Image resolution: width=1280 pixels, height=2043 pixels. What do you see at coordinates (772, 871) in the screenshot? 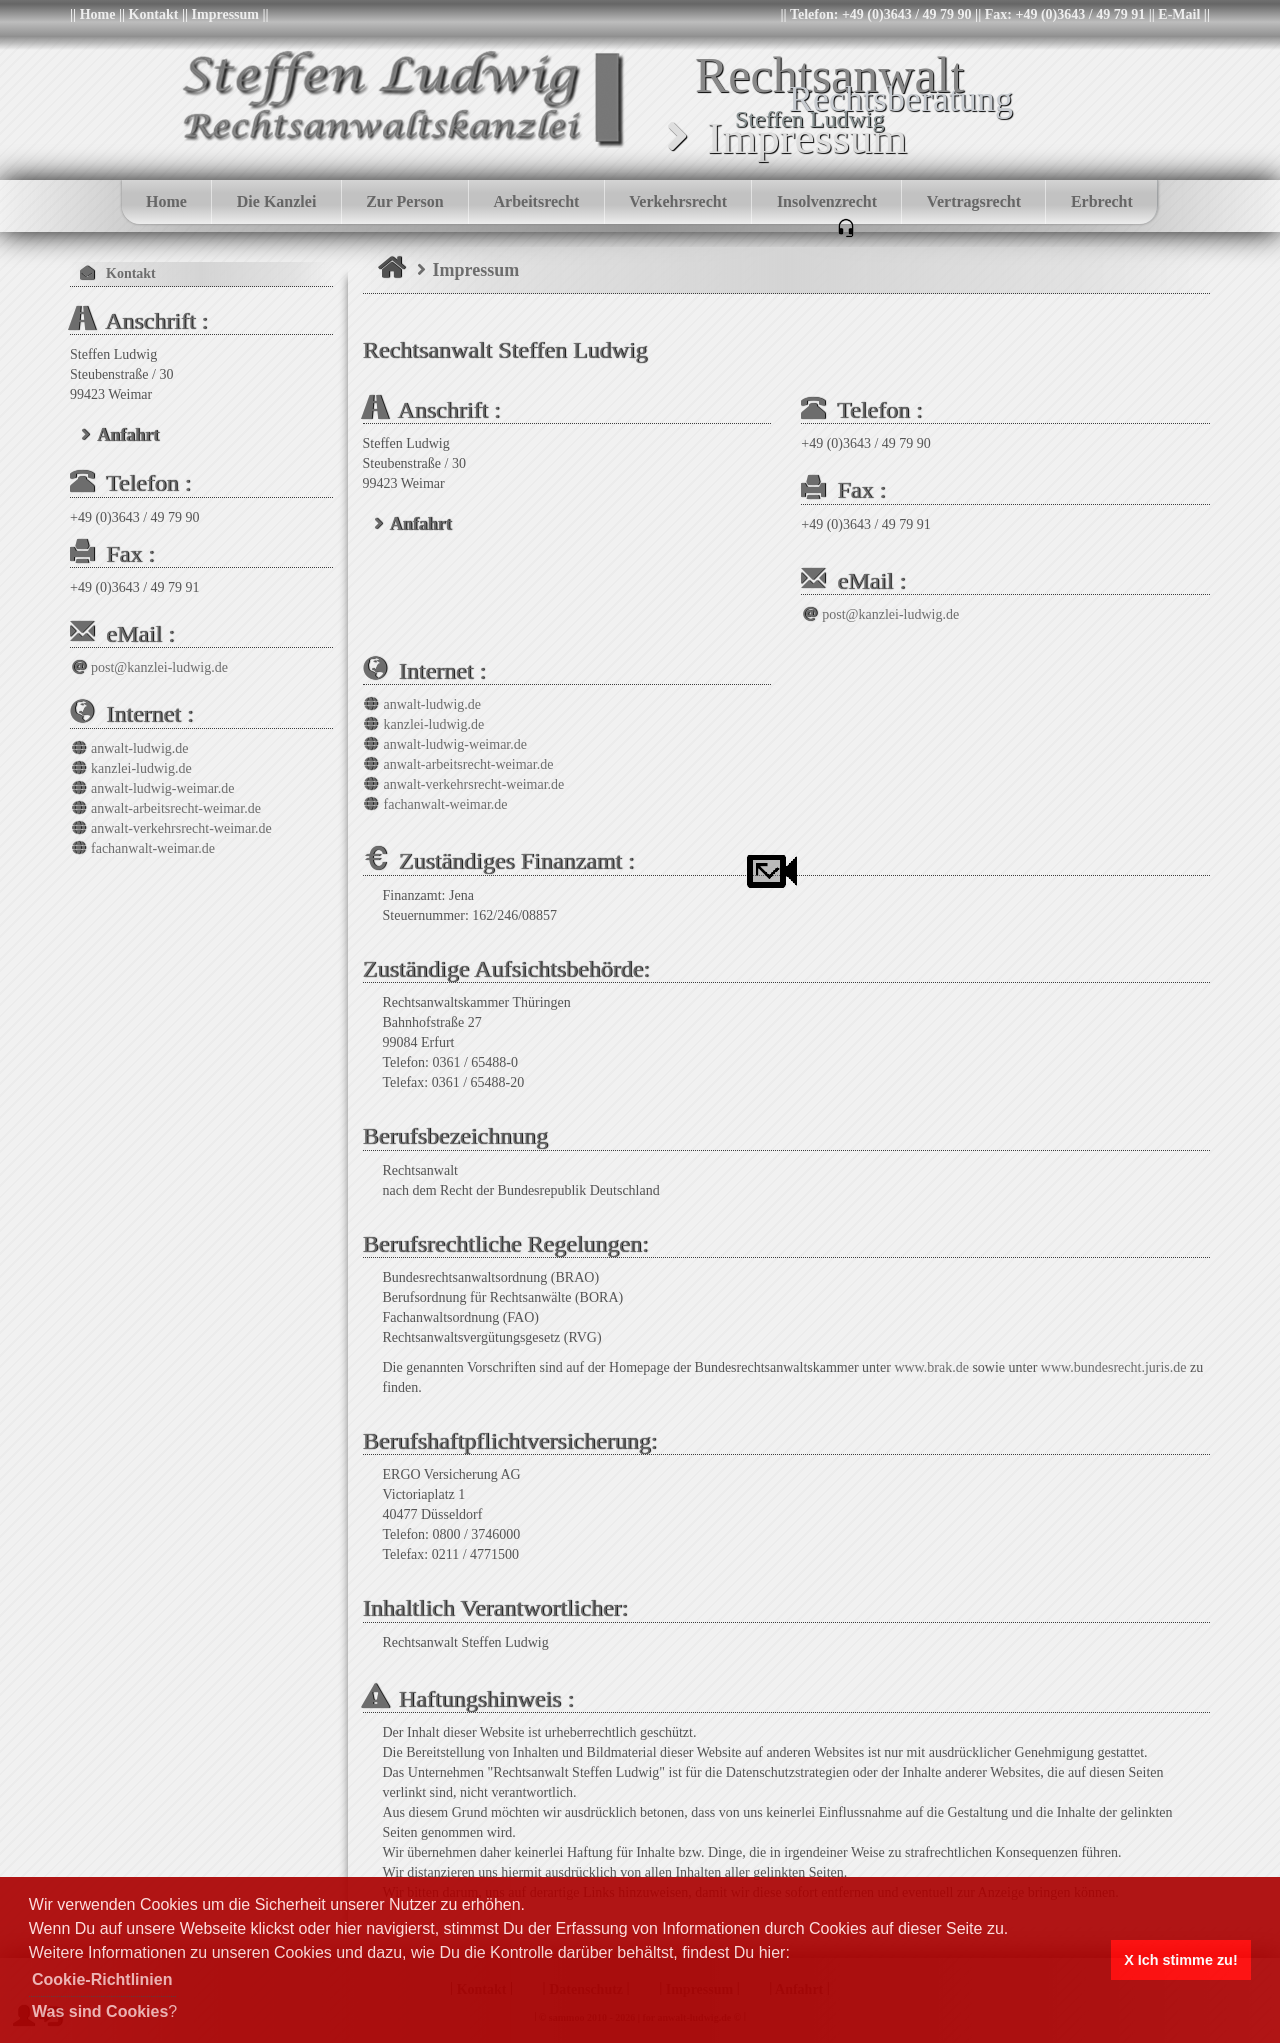
I see `indicates a missed video call` at bounding box center [772, 871].